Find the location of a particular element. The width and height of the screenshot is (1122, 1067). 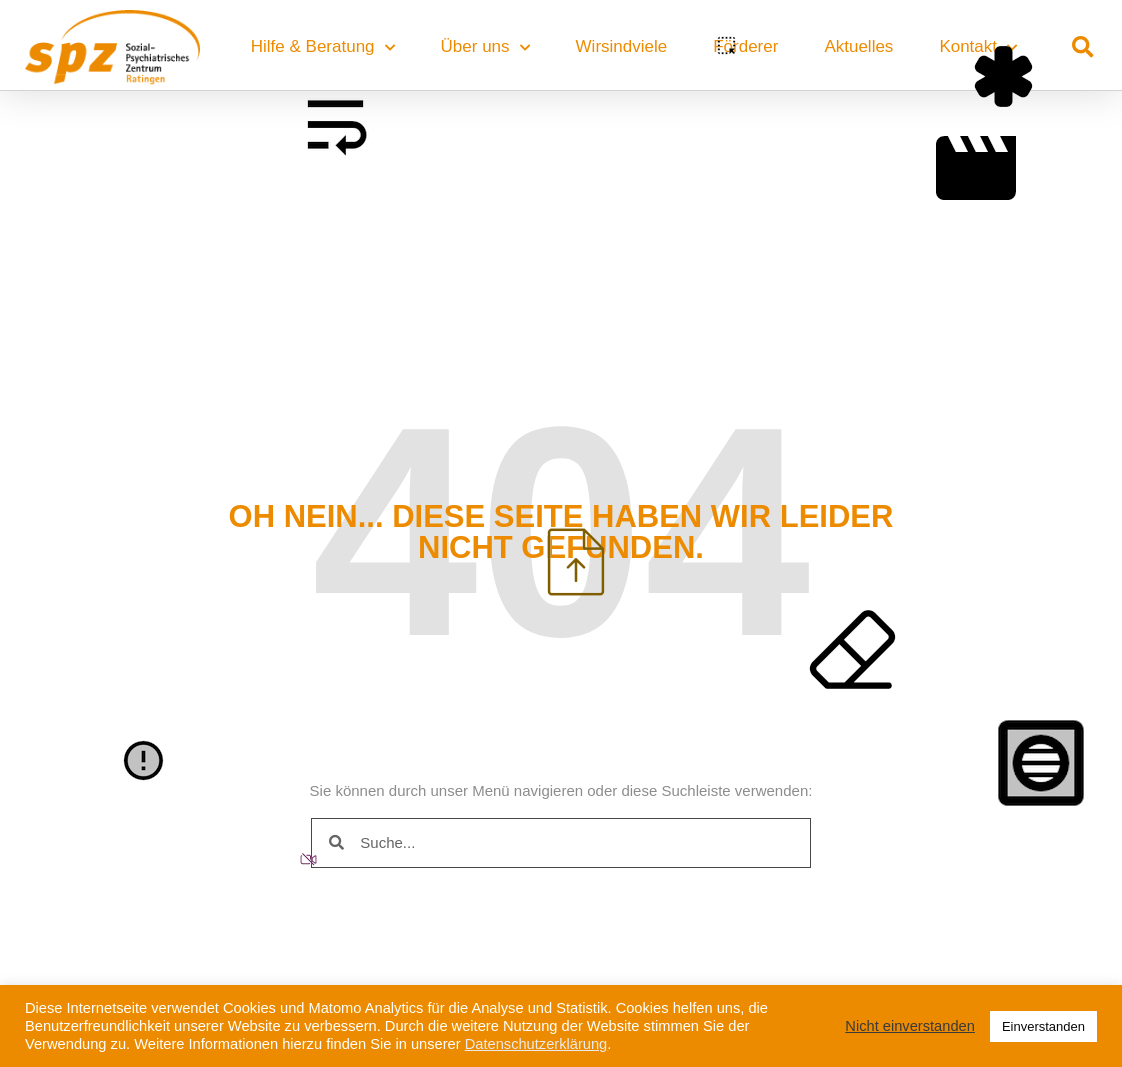

indicates an error or problem has occurred is located at coordinates (143, 760).